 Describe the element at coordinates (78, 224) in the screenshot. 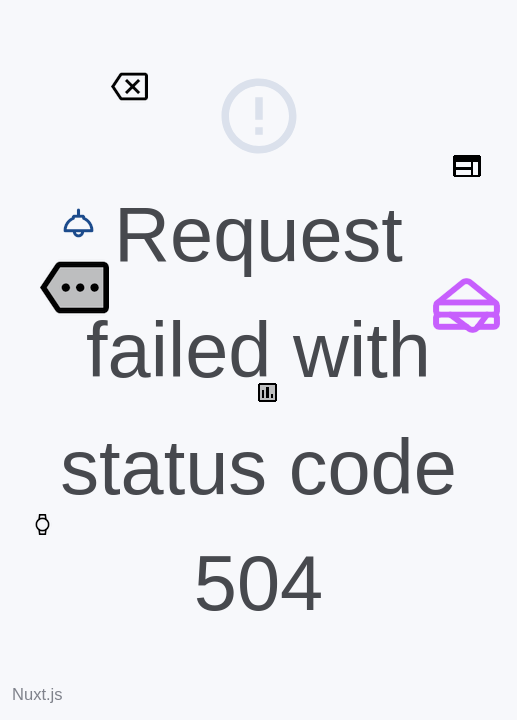

I see `toggle pendant lamp or ceiling light` at that location.